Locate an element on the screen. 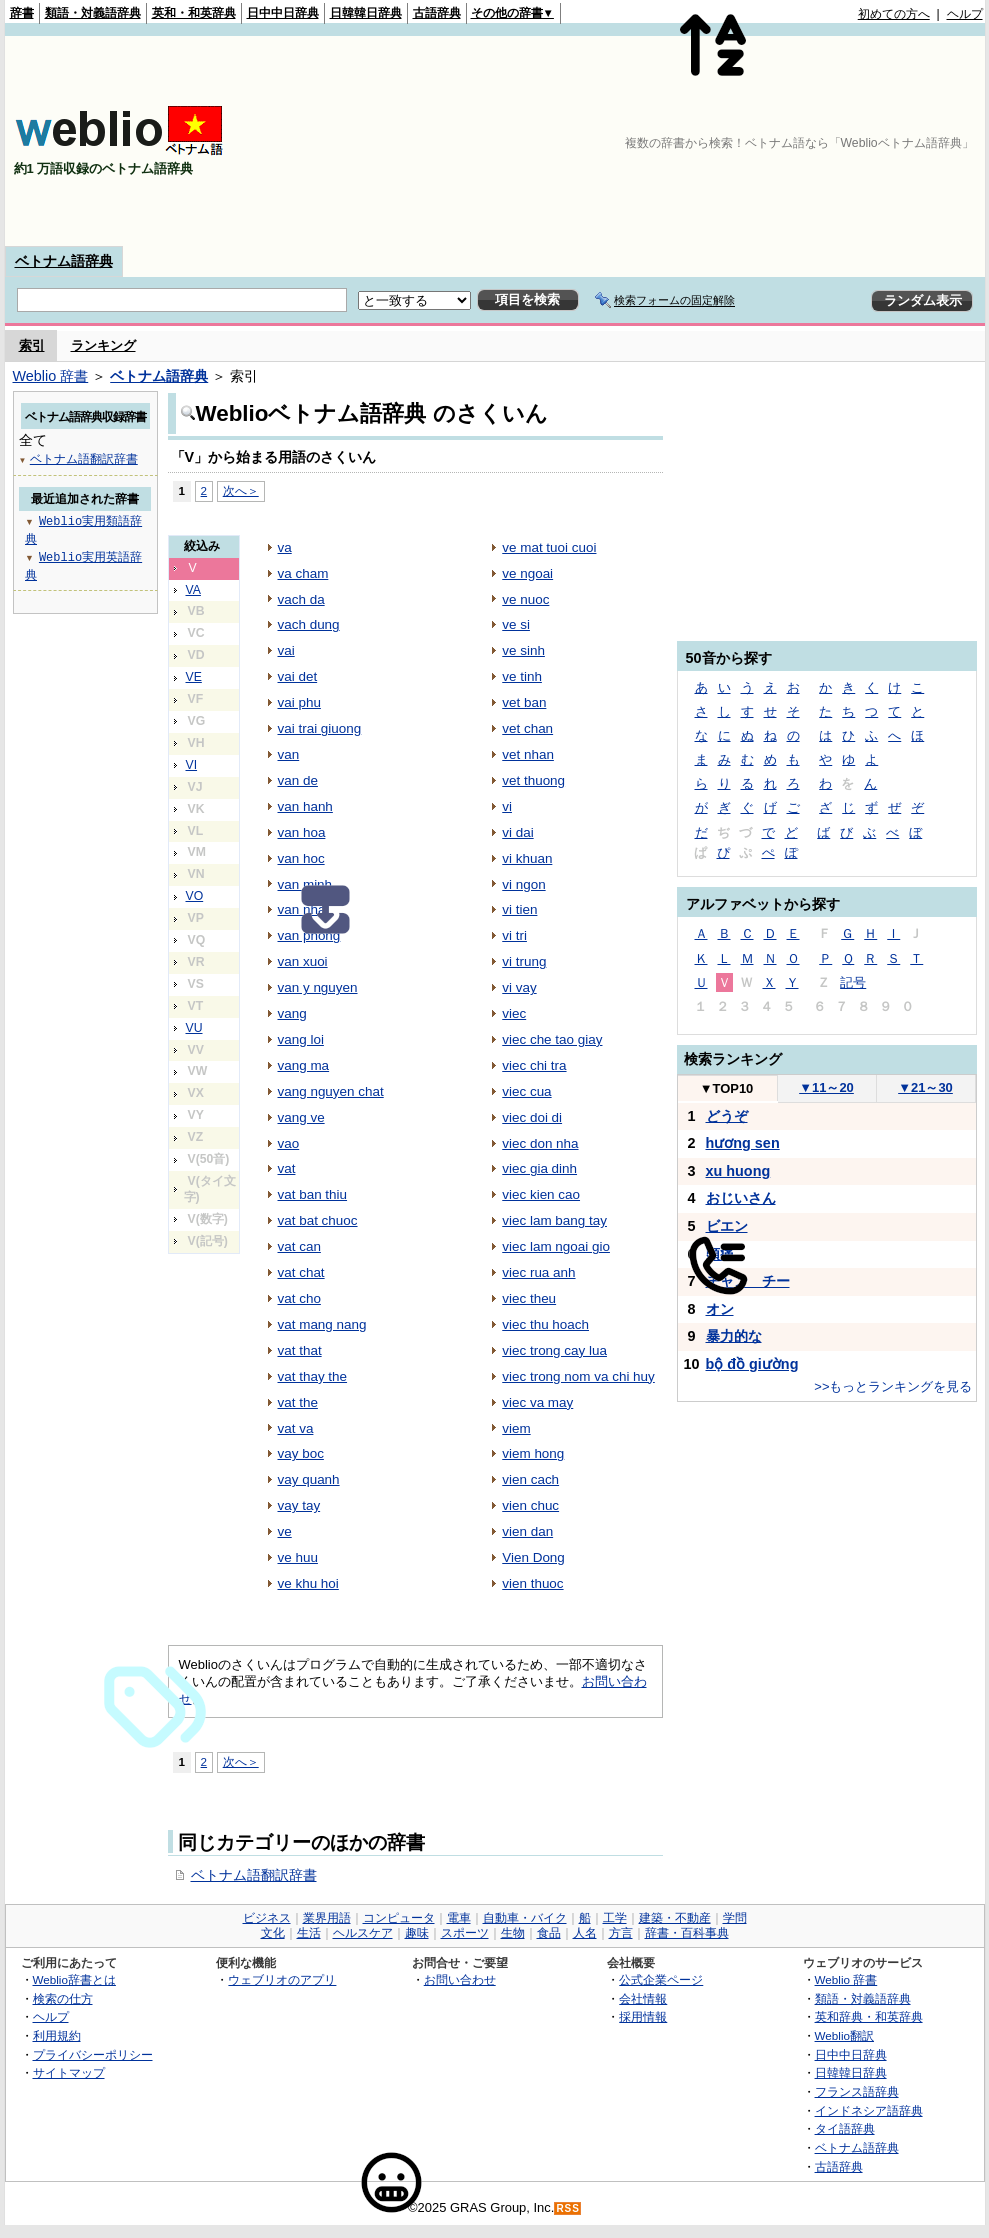  sort items alphabetically in ascending order (A to Z) is located at coordinates (713, 45).